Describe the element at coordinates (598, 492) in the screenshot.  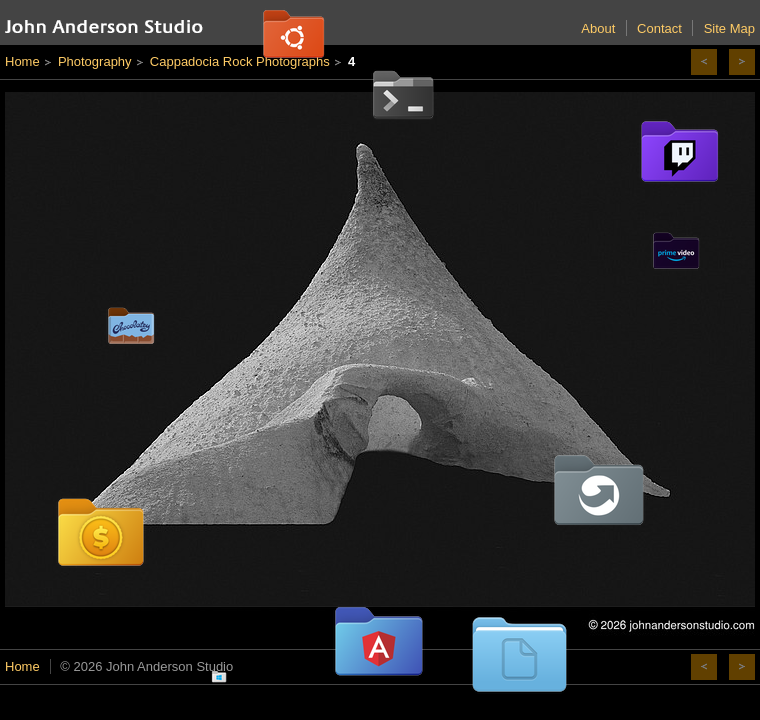
I see `folder containing portable applications` at that location.